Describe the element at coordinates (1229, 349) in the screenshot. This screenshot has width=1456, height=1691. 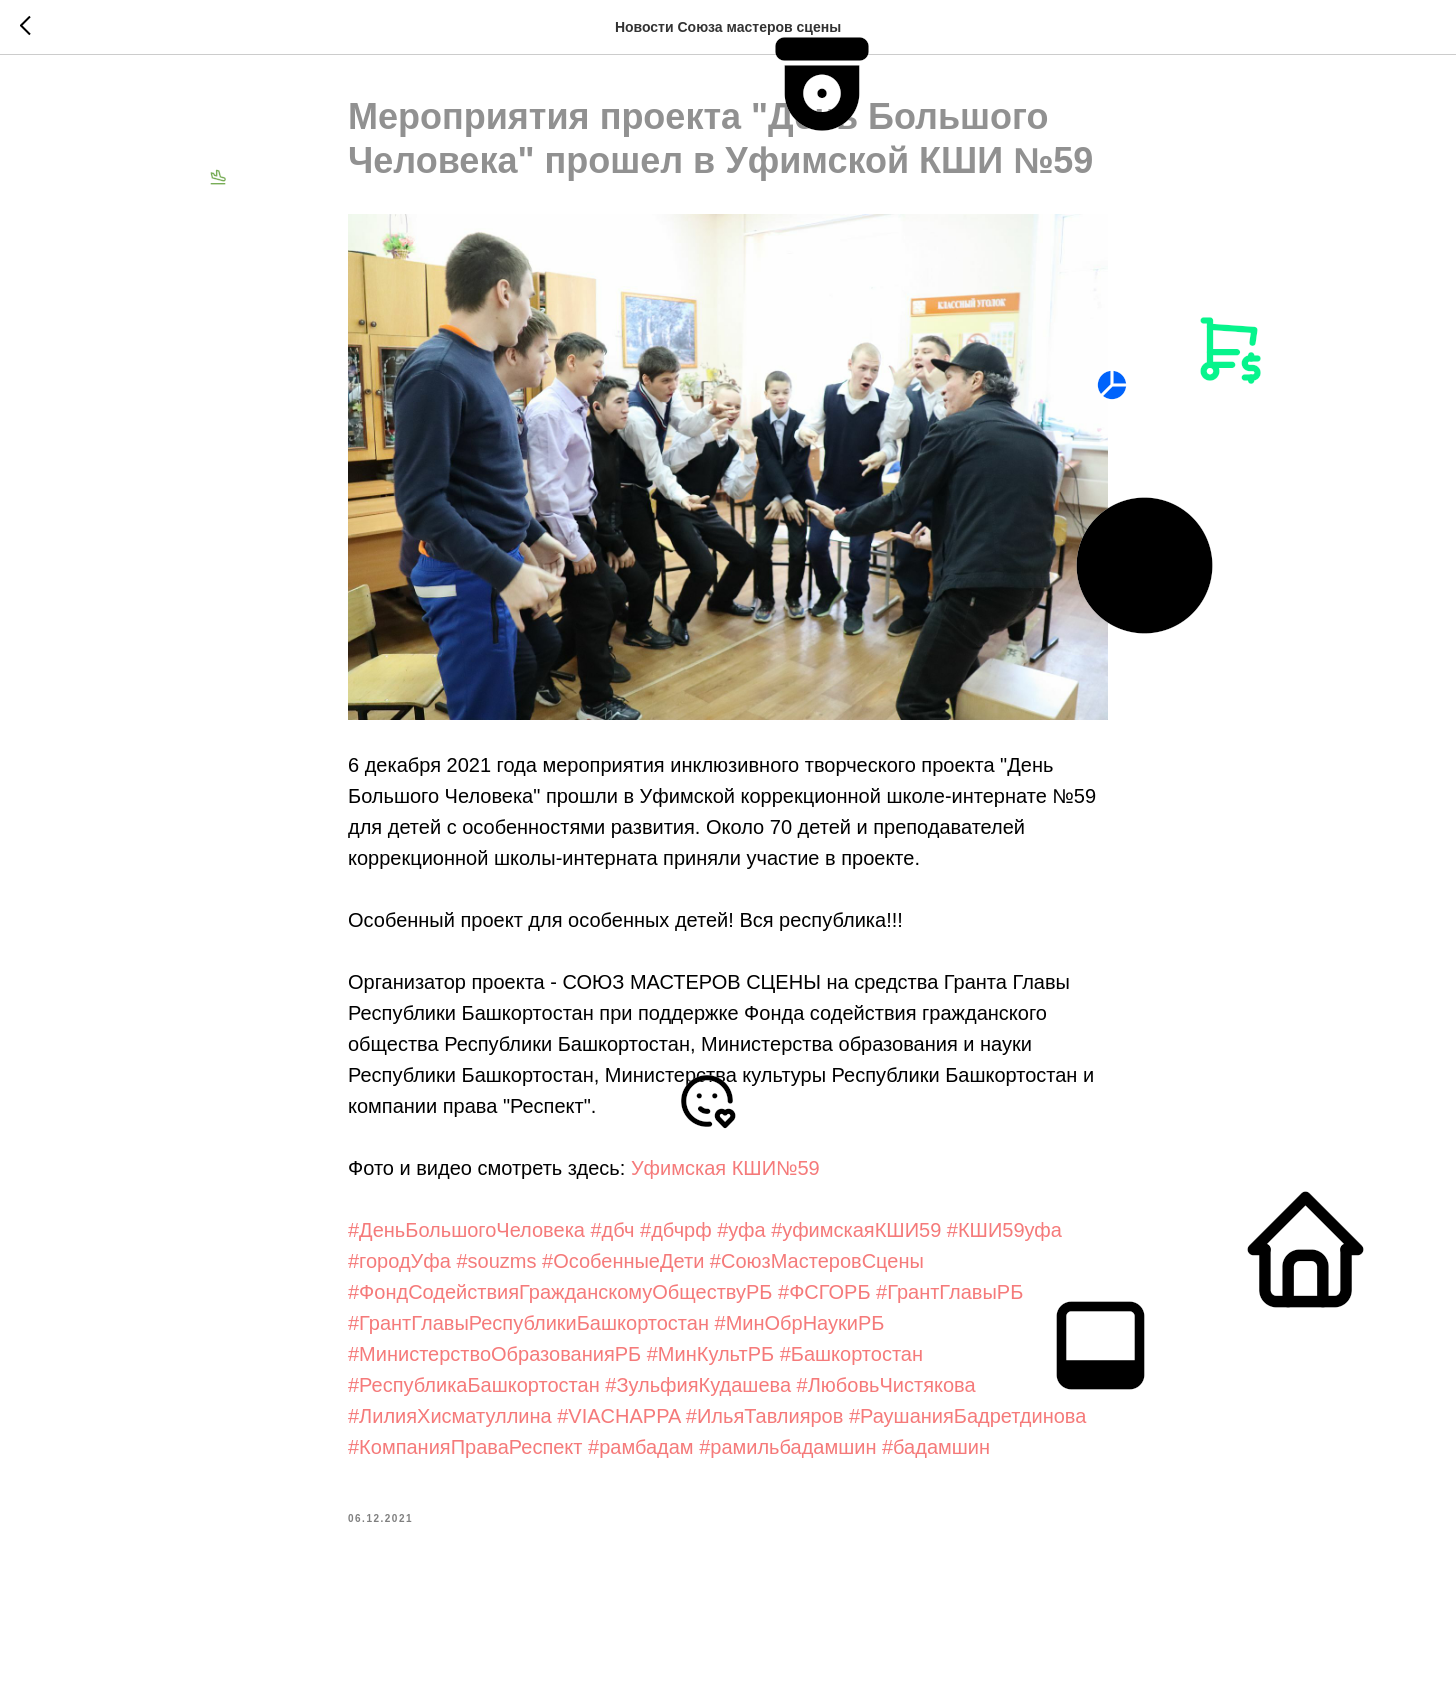
I see `view cart total or pricing` at that location.